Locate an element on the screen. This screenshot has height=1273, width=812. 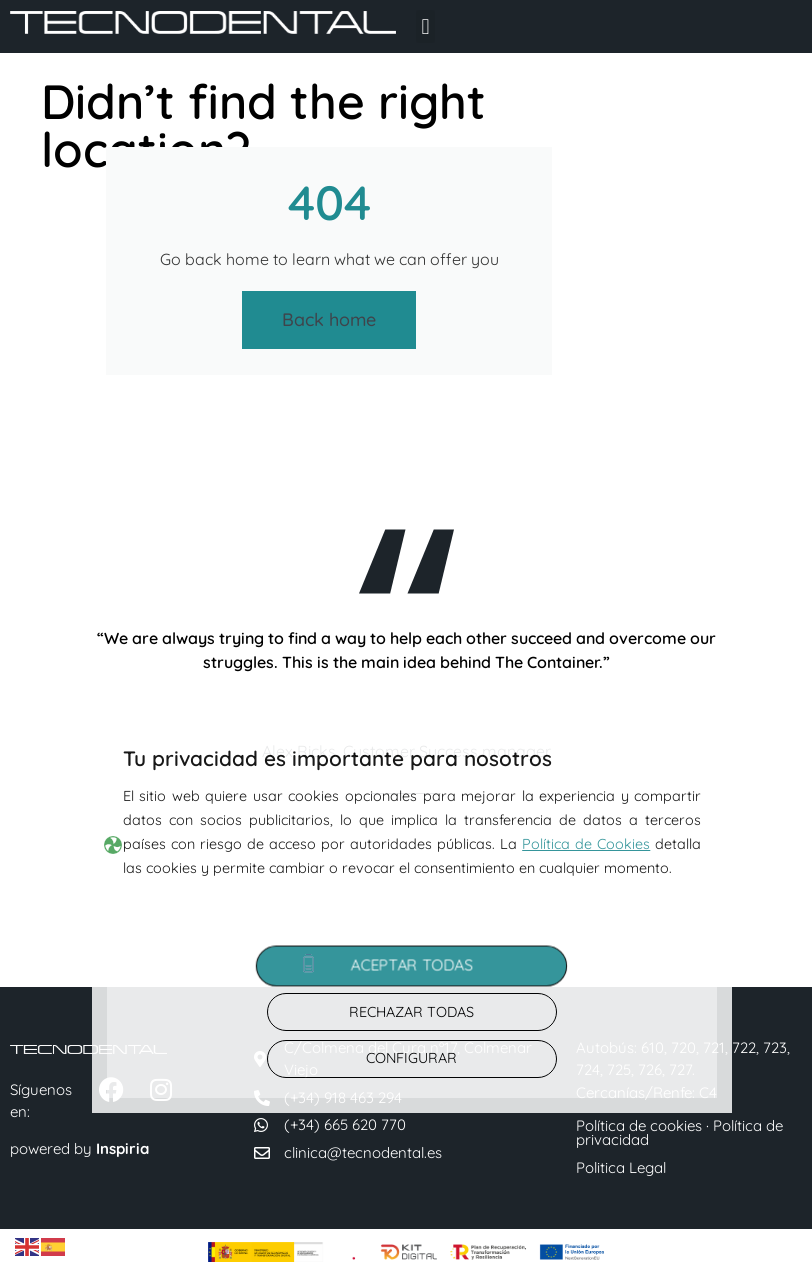
indicates content is loading is located at coordinates (113, 845).